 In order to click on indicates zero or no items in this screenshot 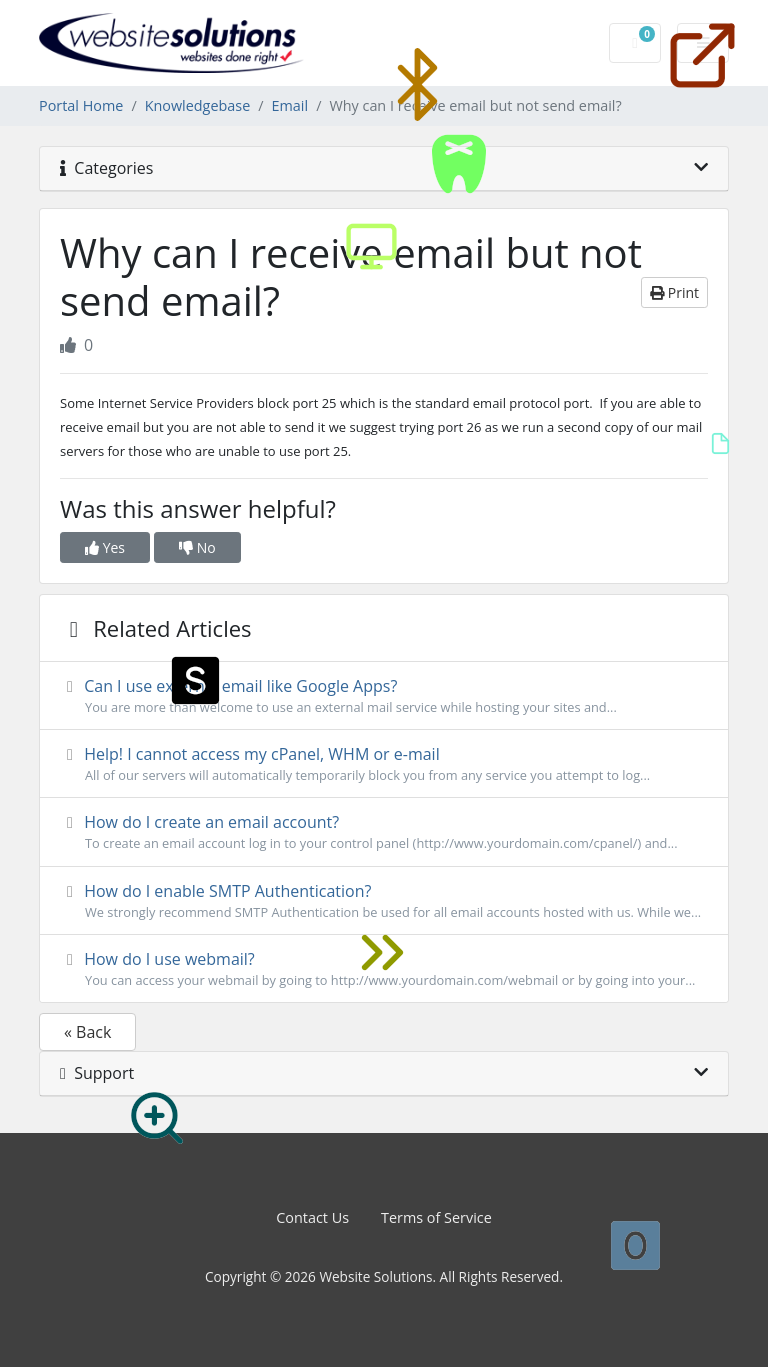, I will do `click(635, 1245)`.